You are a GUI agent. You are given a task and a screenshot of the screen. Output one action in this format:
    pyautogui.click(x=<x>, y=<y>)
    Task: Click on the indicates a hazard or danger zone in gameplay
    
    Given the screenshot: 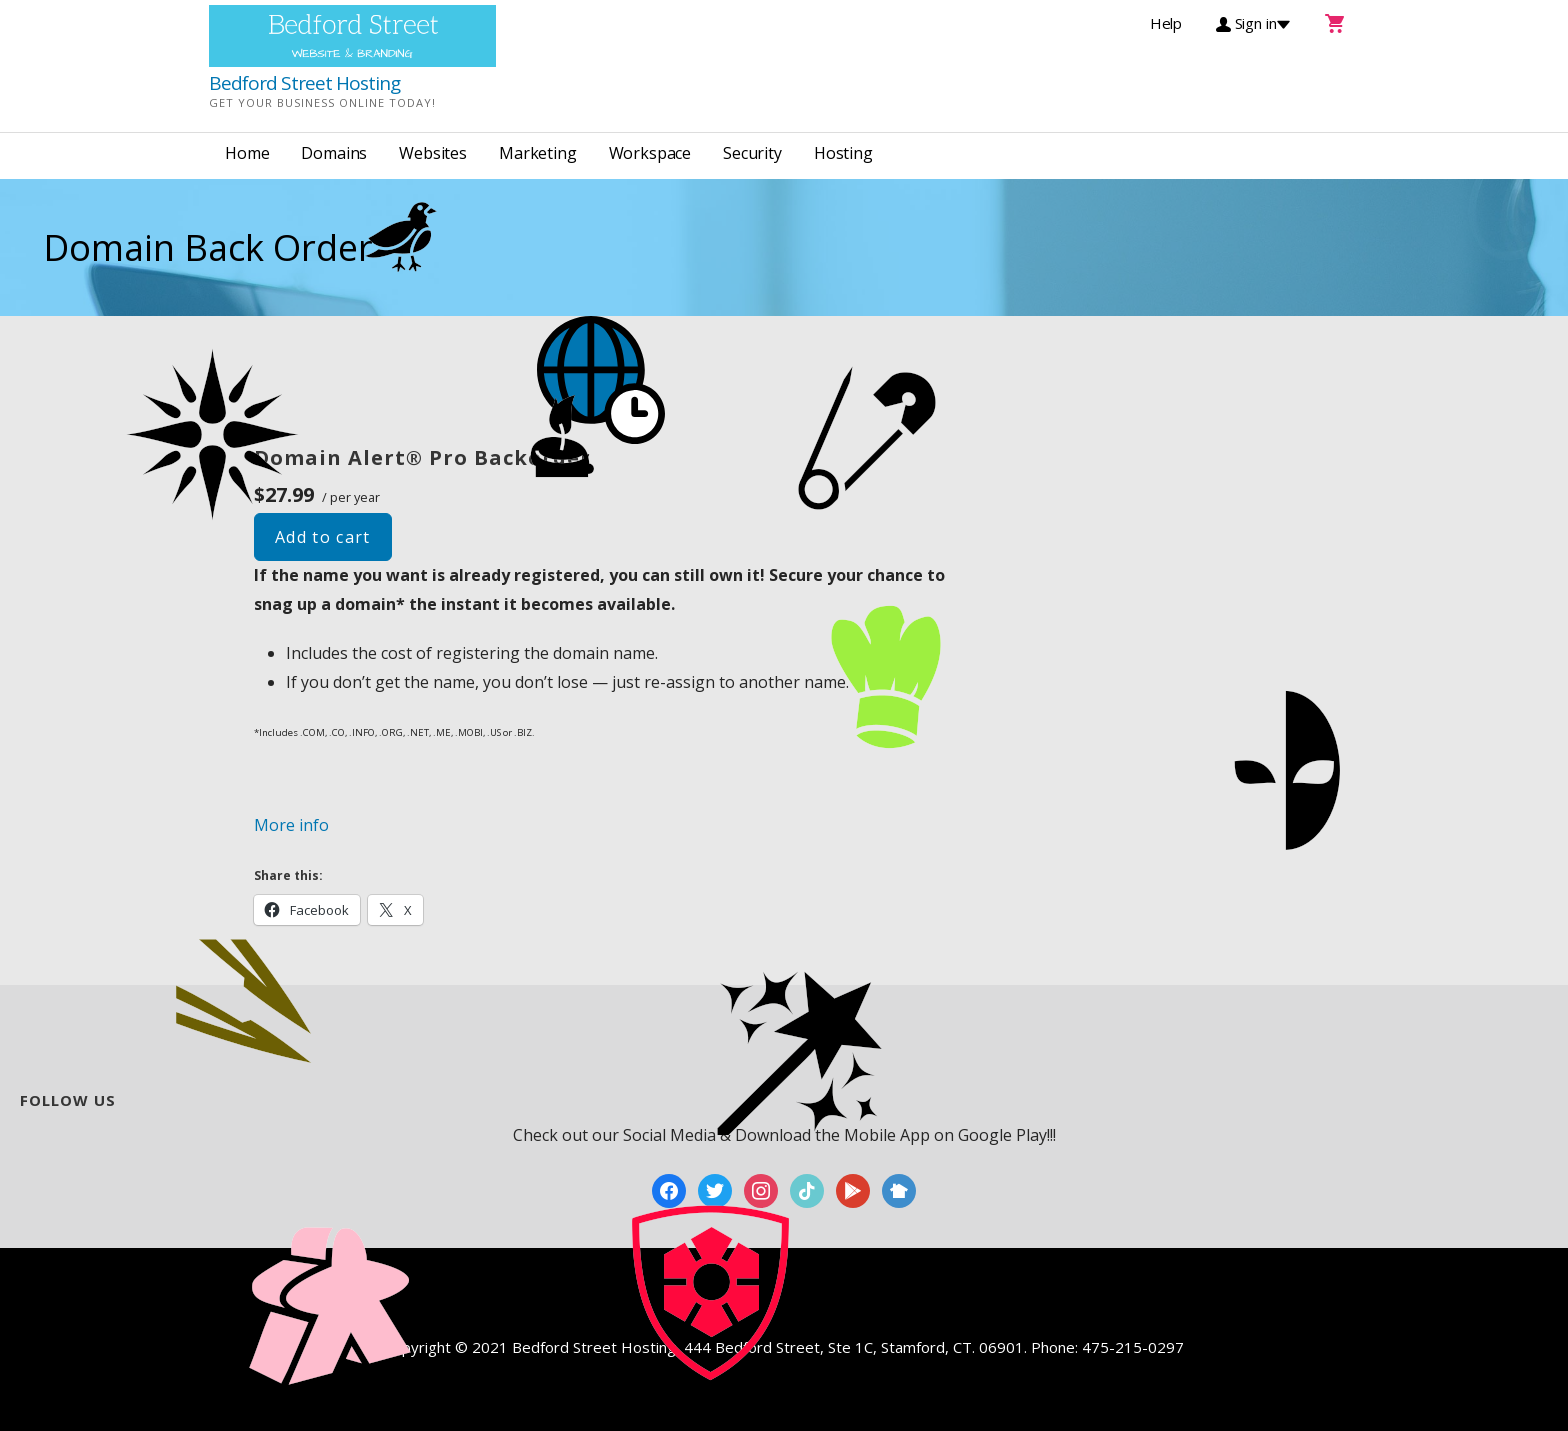 What is the action you would take?
    pyautogui.click(x=212, y=434)
    